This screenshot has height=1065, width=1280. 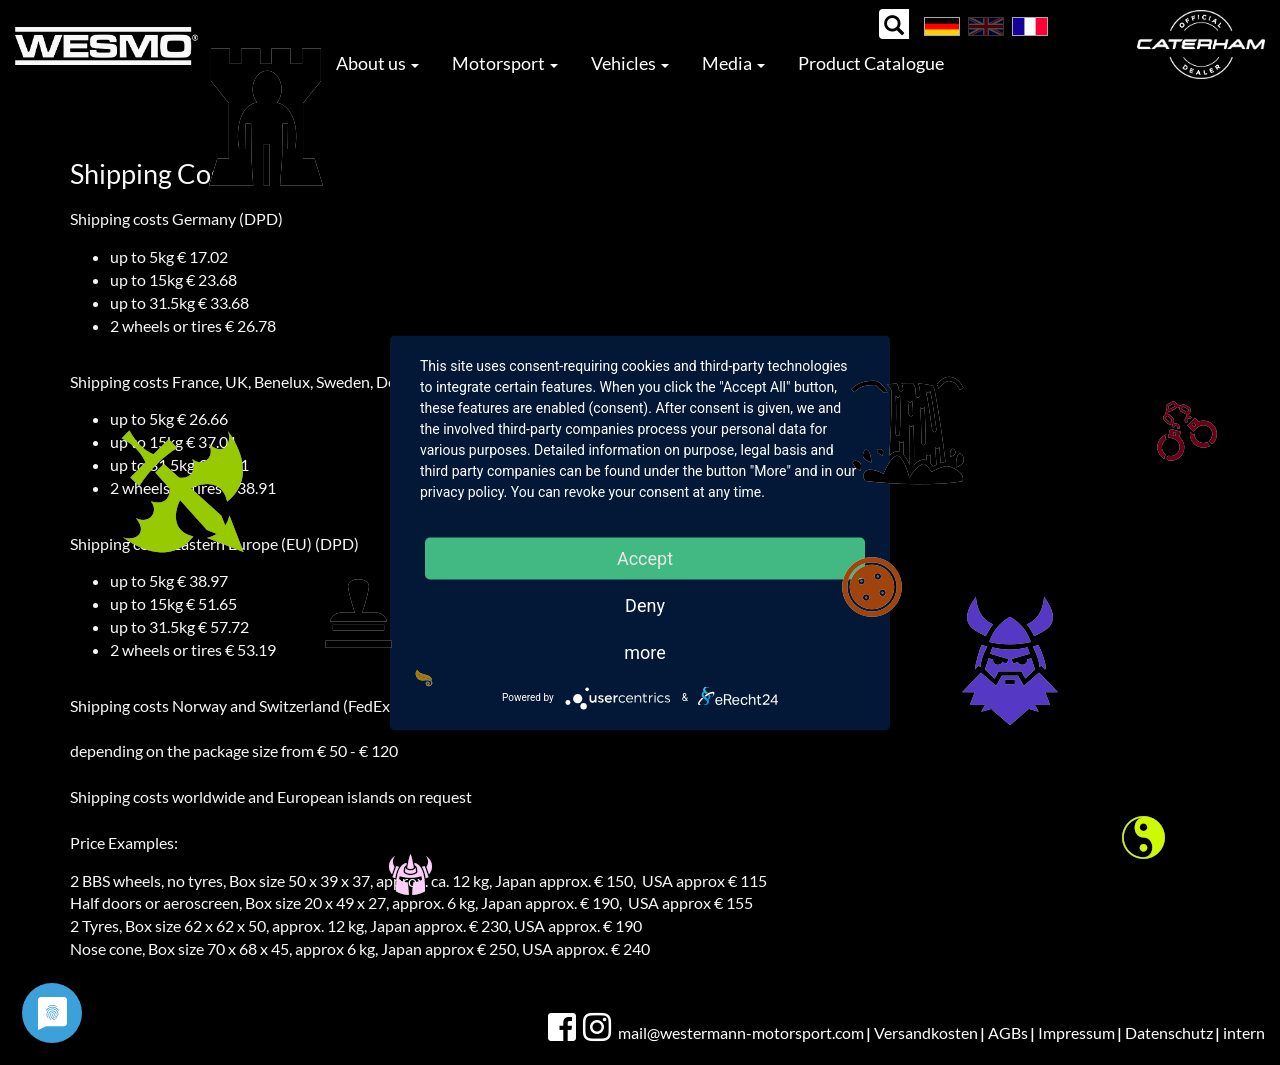 I want to click on clothing or fashion category, so click(x=872, y=587).